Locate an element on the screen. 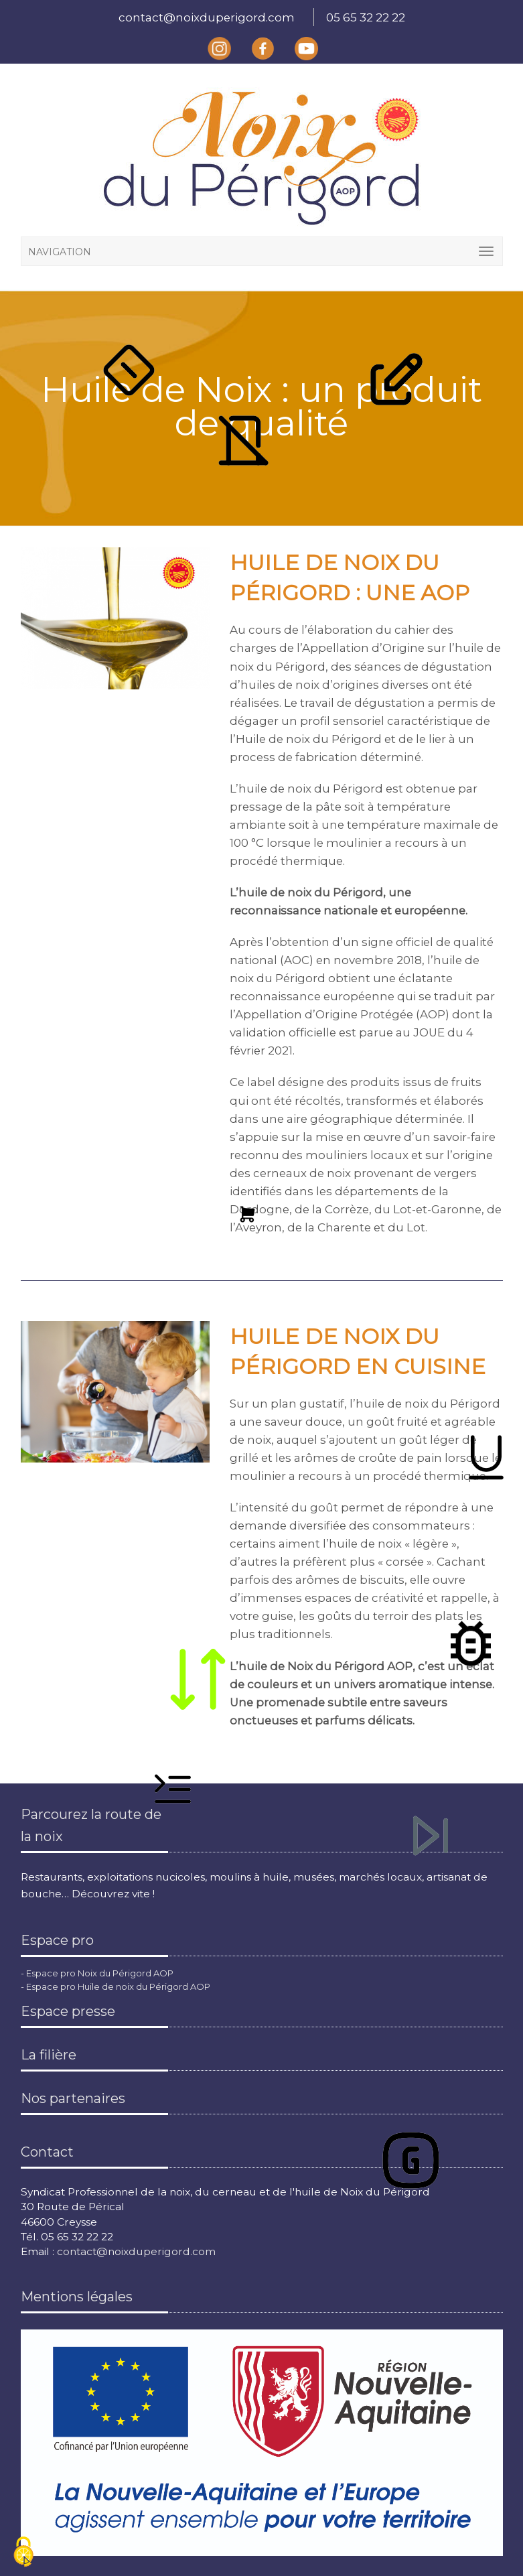 The image size is (523, 2576). sort items in ascending or descending order is located at coordinates (198, 1679).